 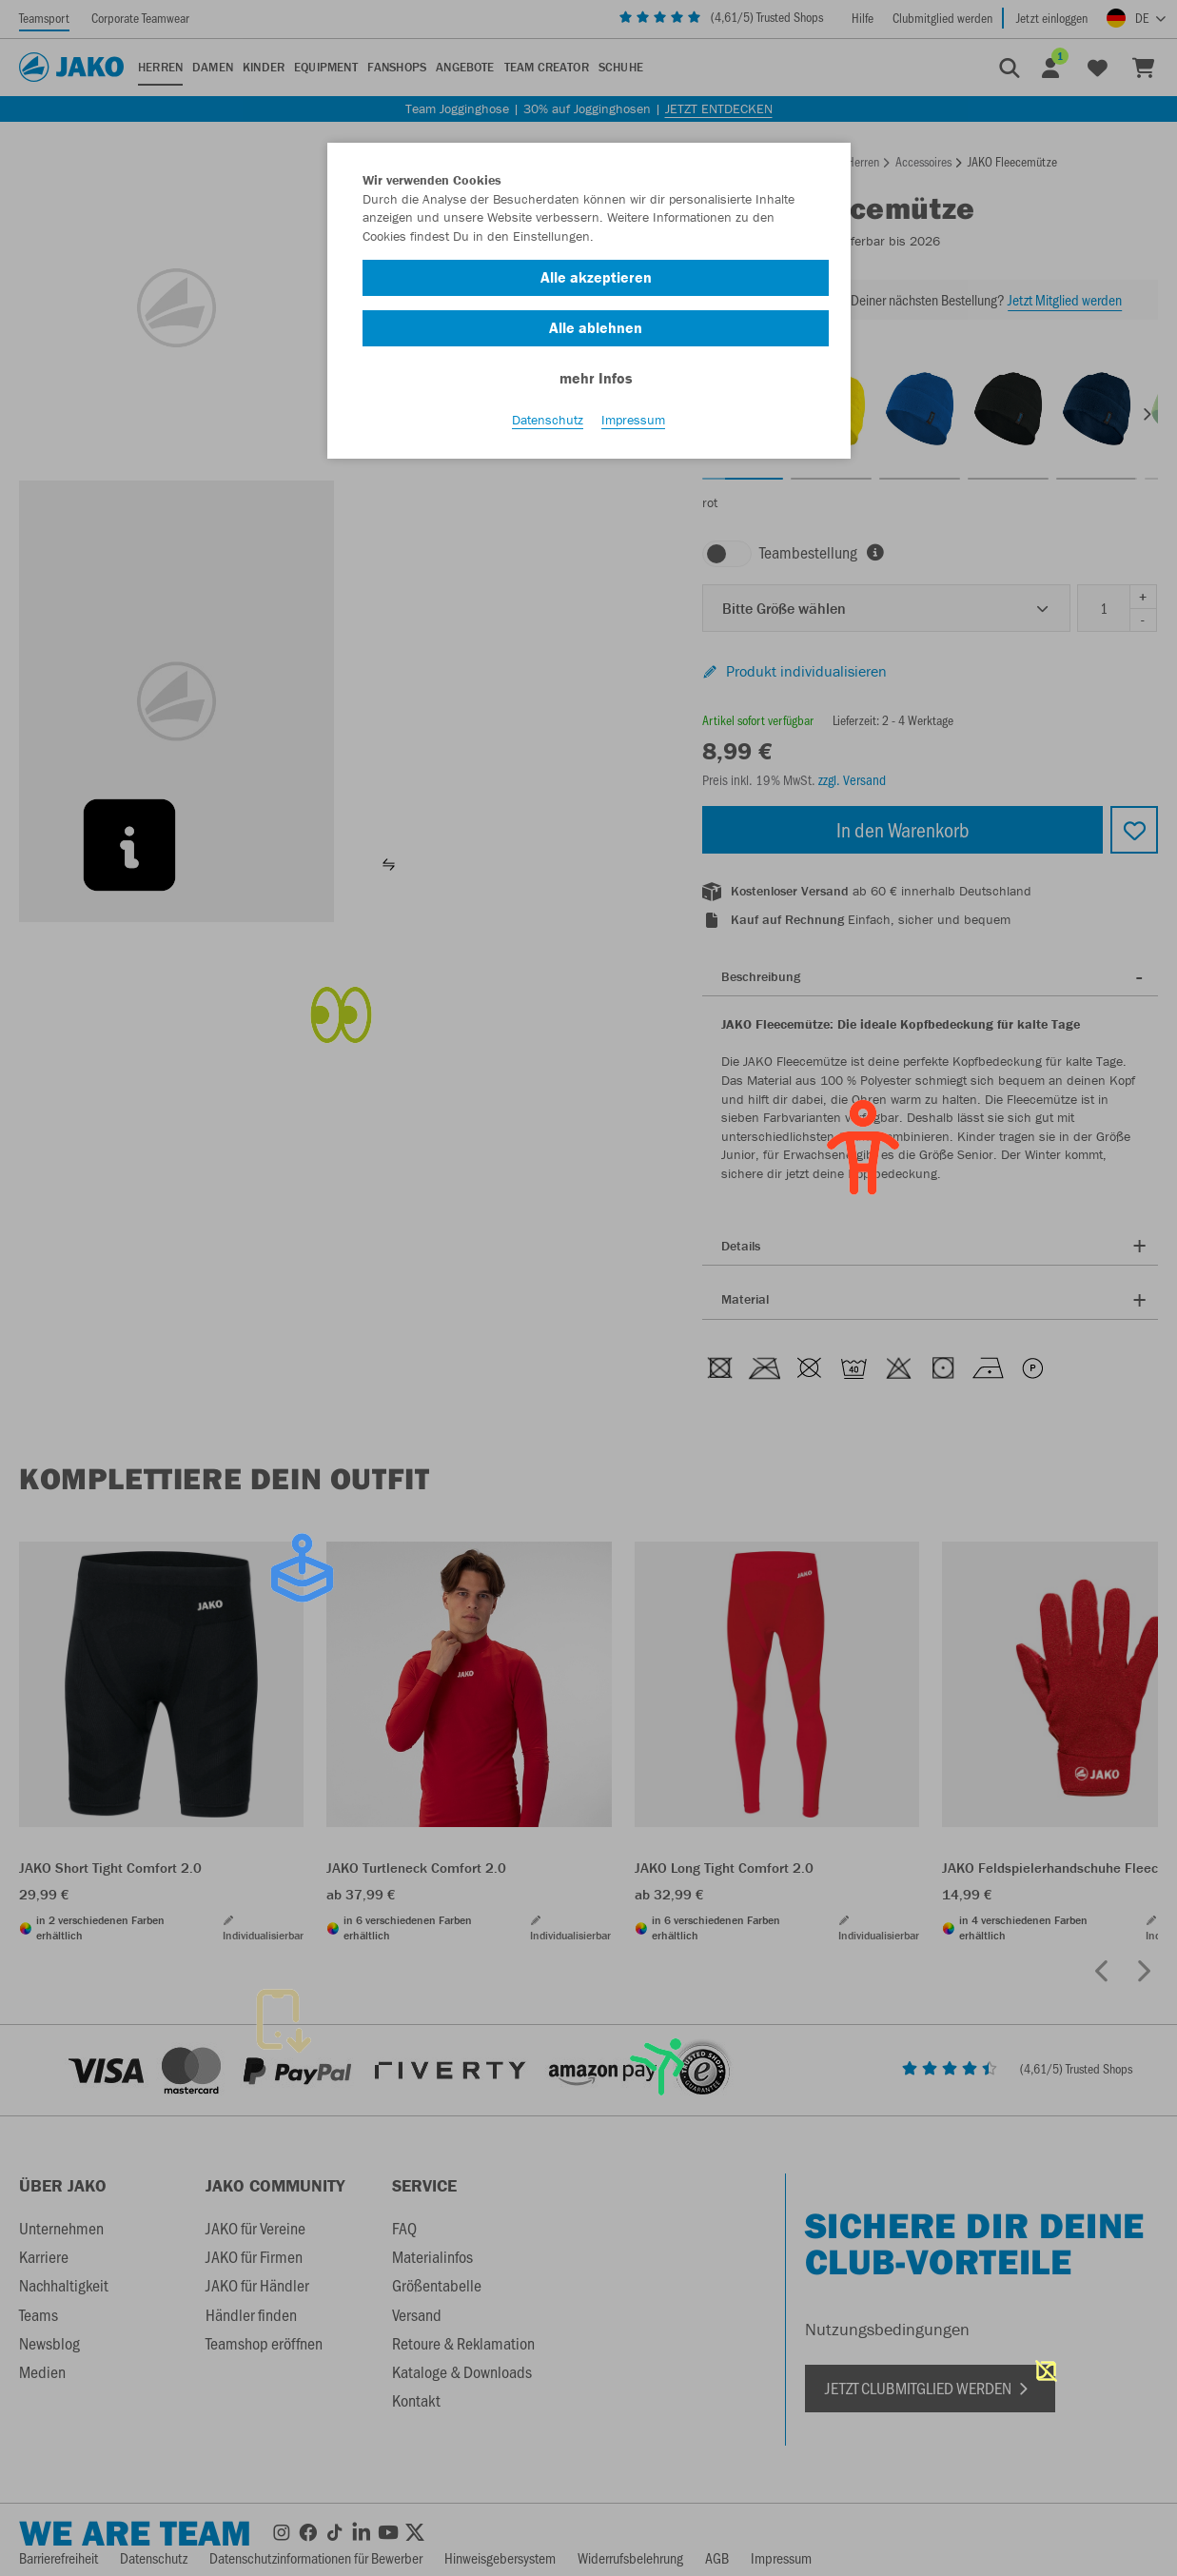 I want to click on indicates someone is viewing or watching, so click(x=341, y=1014).